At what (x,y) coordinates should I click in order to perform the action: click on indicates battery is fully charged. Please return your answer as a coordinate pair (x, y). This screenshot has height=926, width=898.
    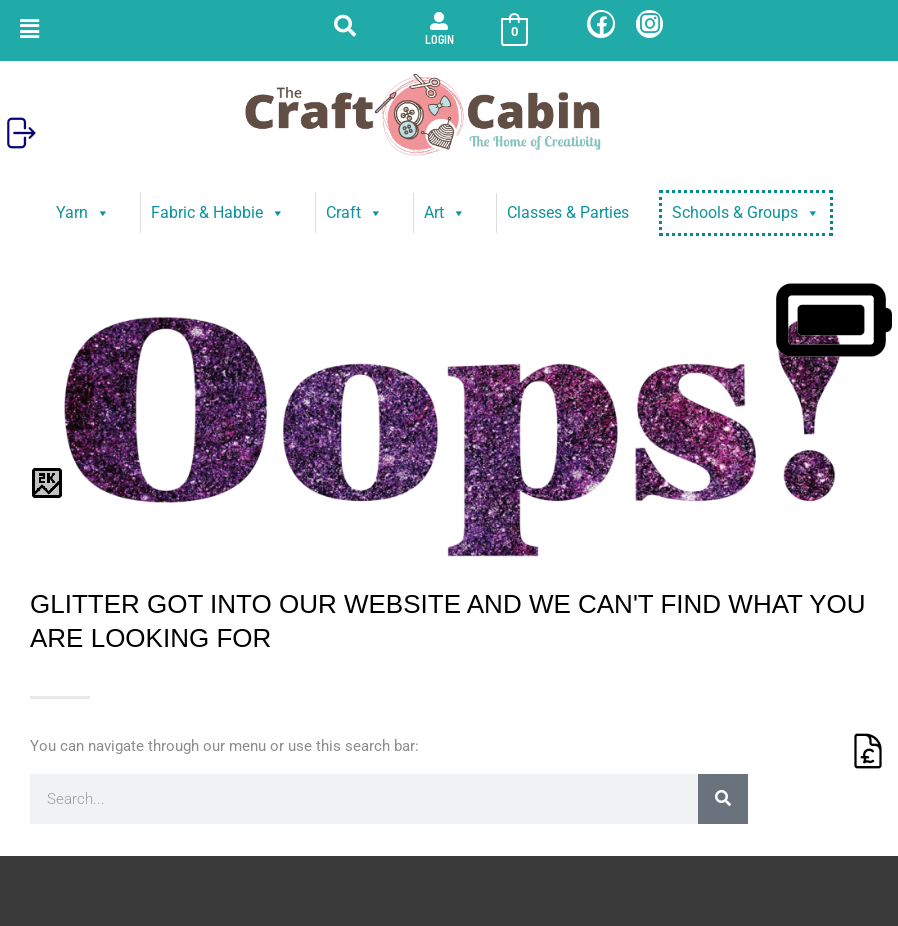
    Looking at the image, I should click on (831, 320).